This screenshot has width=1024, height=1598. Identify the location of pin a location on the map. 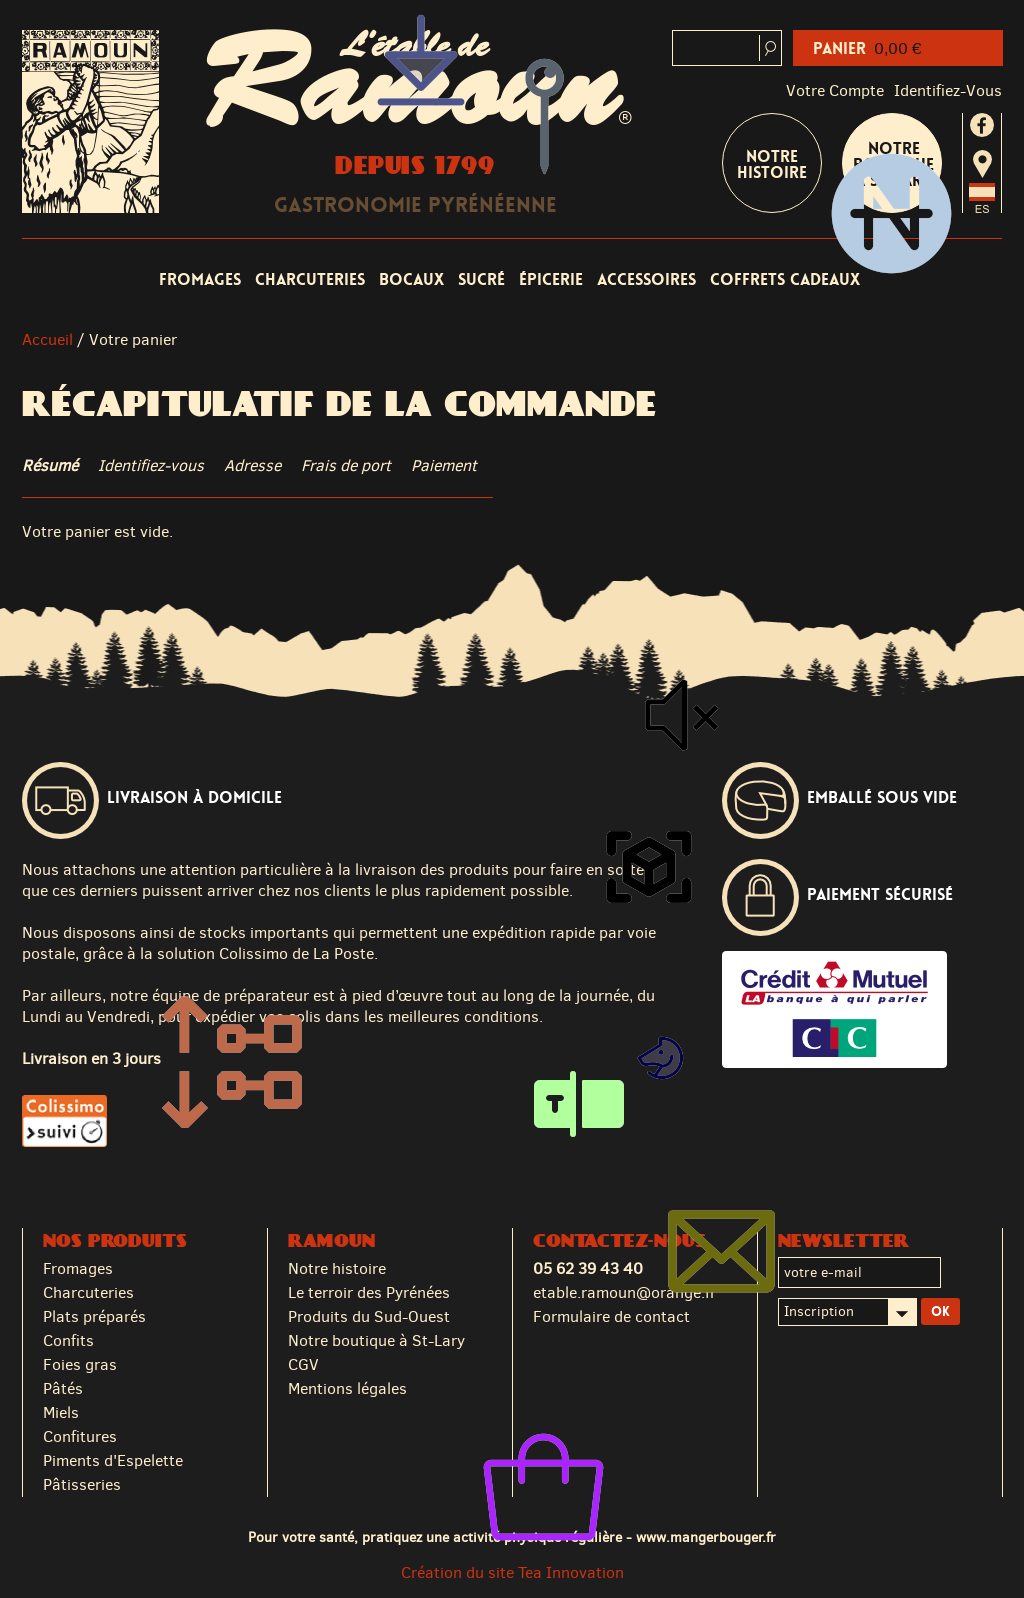
(544, 116).